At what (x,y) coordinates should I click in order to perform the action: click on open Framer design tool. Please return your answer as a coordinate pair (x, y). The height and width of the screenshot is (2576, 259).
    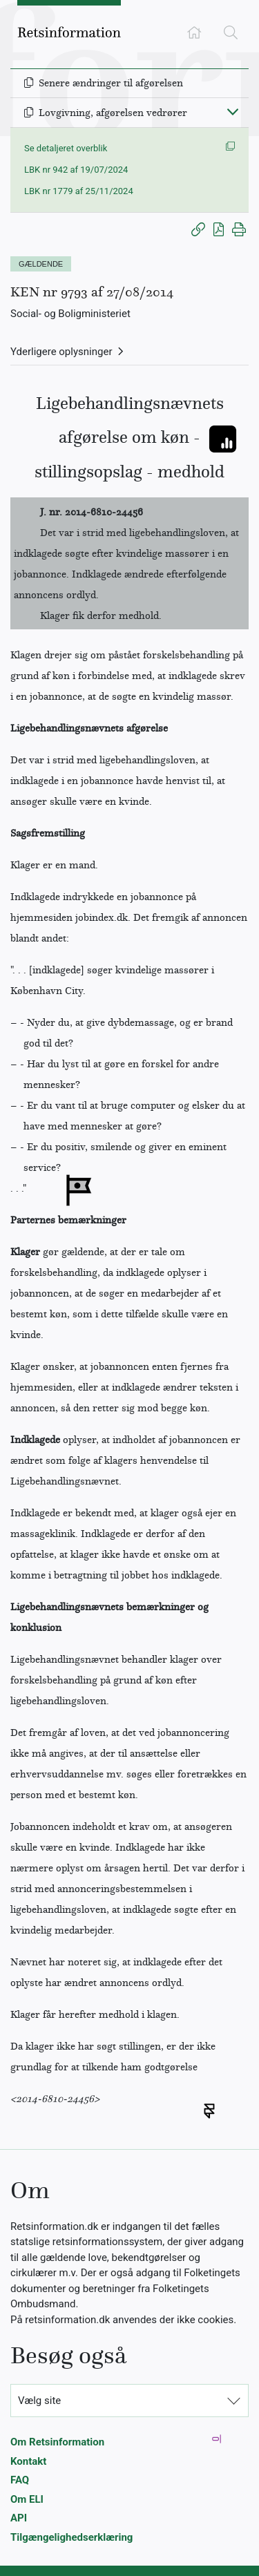
    Looking at the image, I should click on (209, 2111).